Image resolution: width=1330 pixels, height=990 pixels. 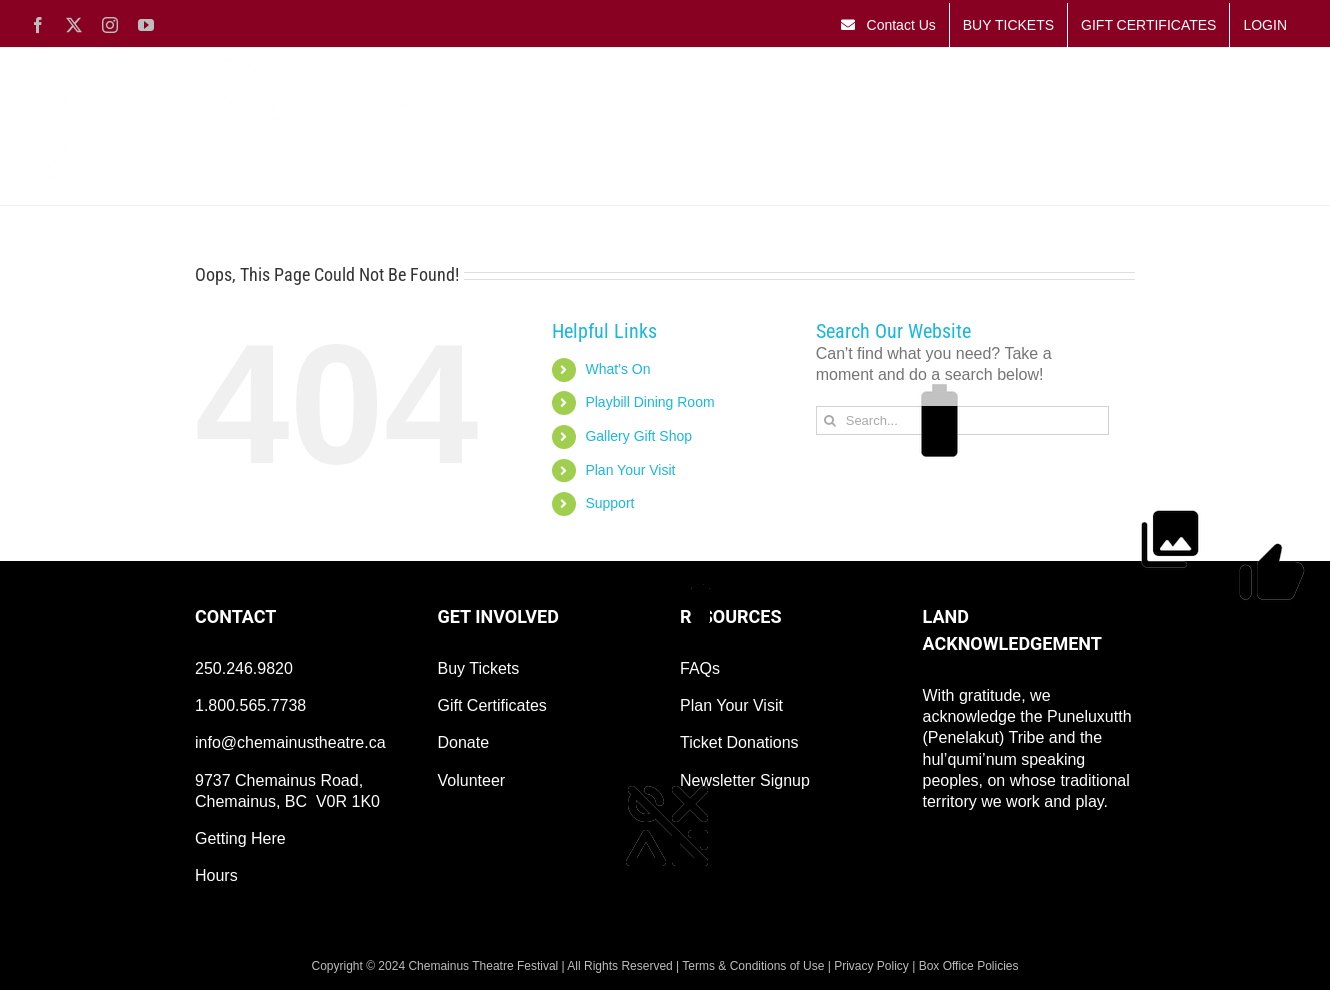 What do you see at coordinates (668, 826) in the screenshot?
I see `disable icon display` at bounding box center [668, 826].